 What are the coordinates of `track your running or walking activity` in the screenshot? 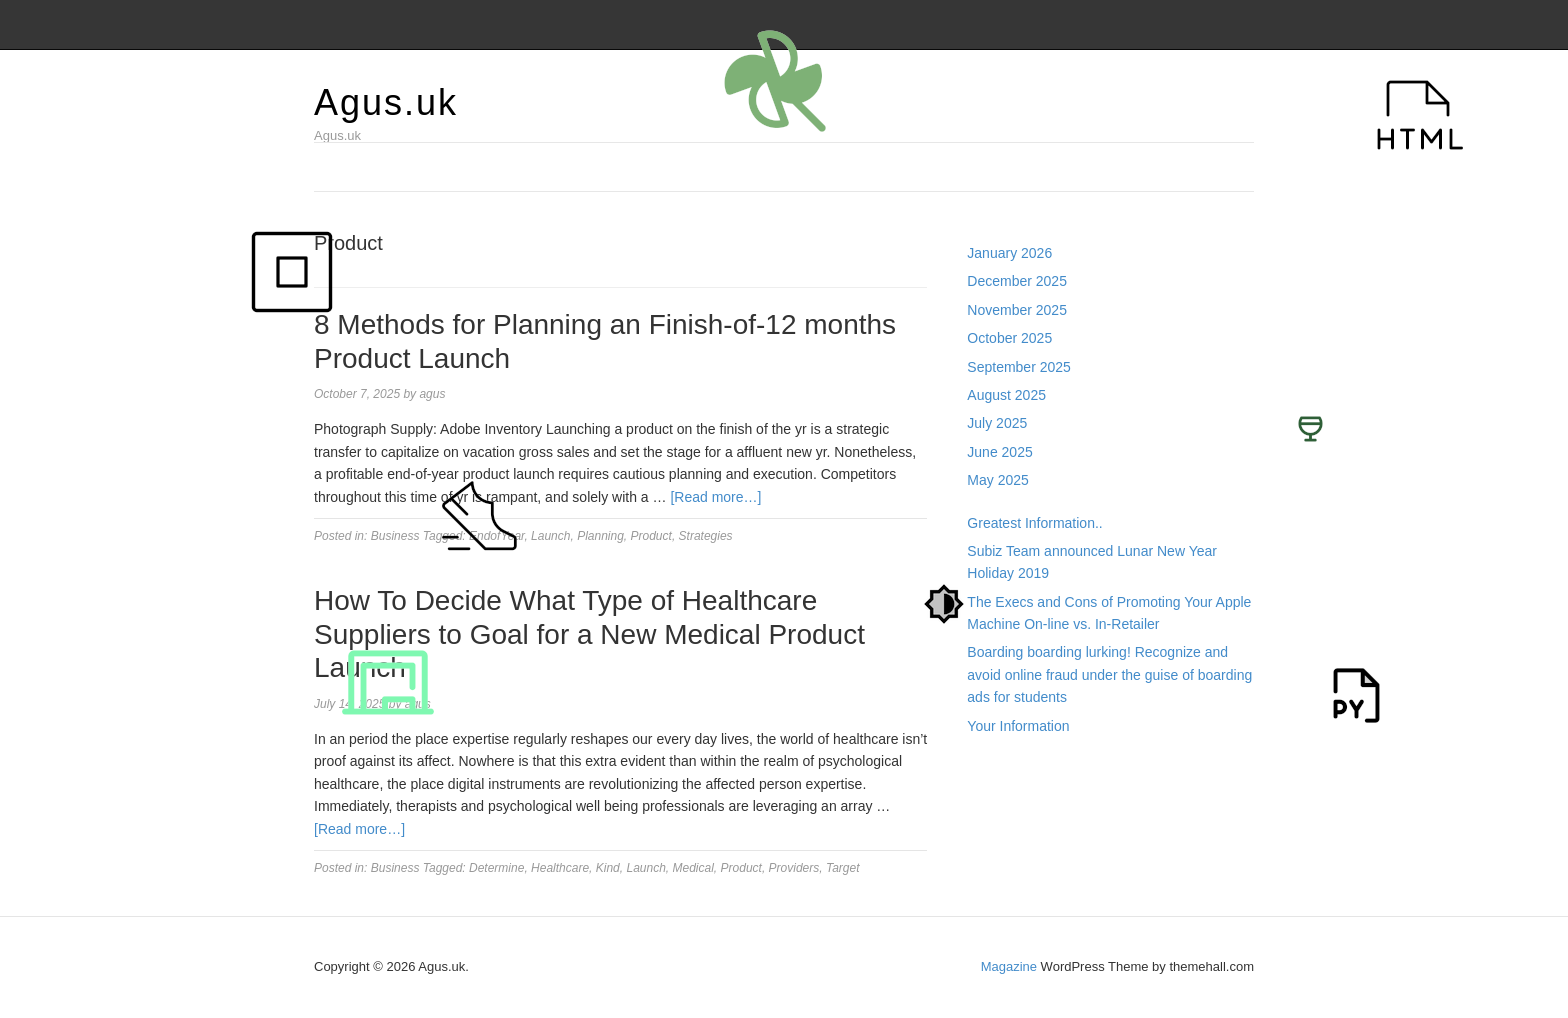 It's located at (478, 520).